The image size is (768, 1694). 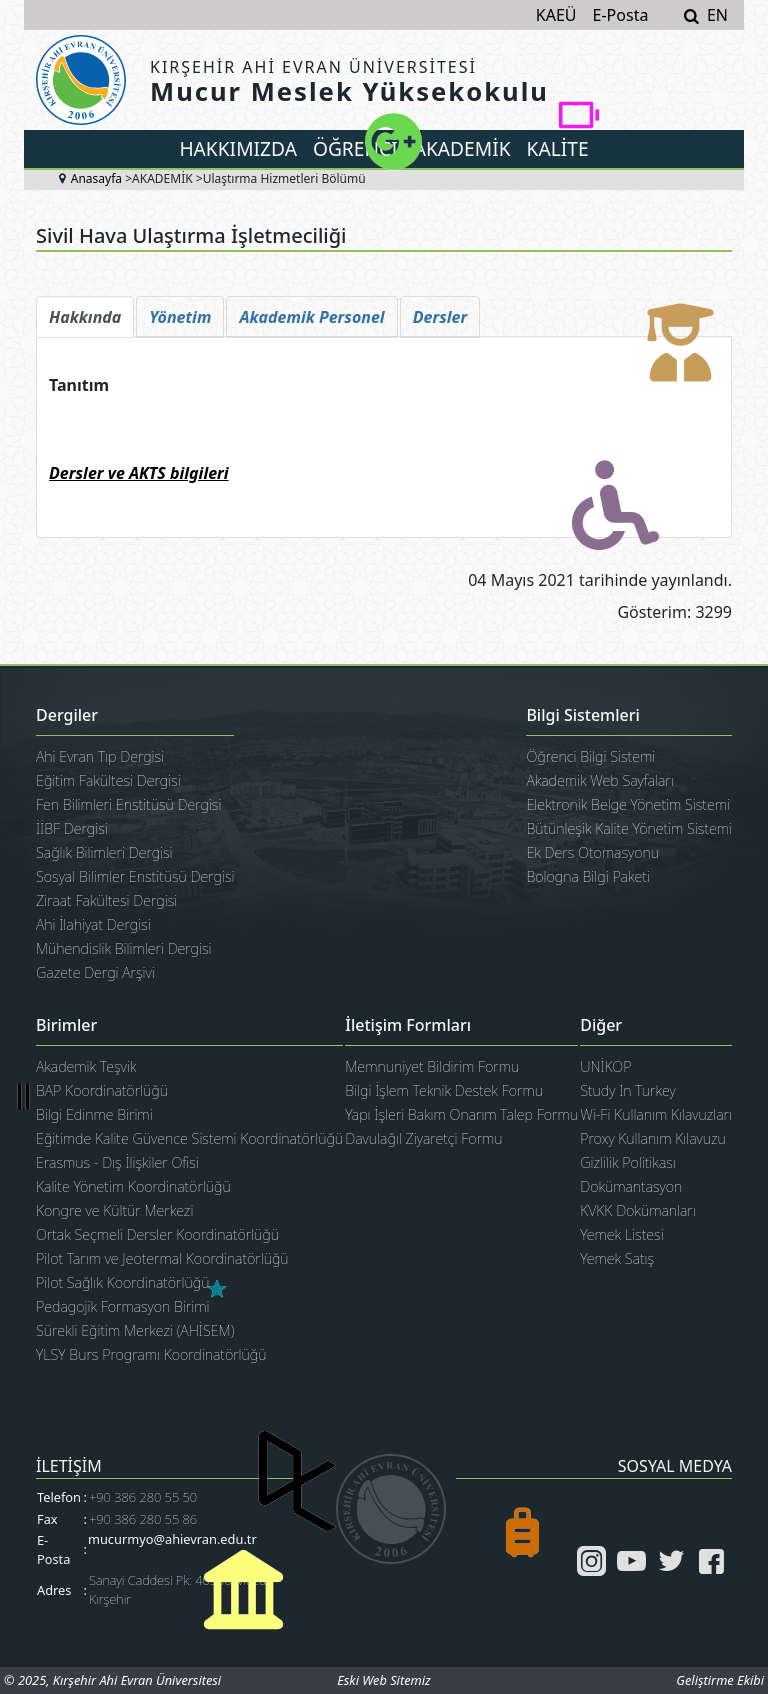 What do you see at coordinates (393, 141) in the screenshot?
I see `share to Google+` at bounding box center [393, 141].